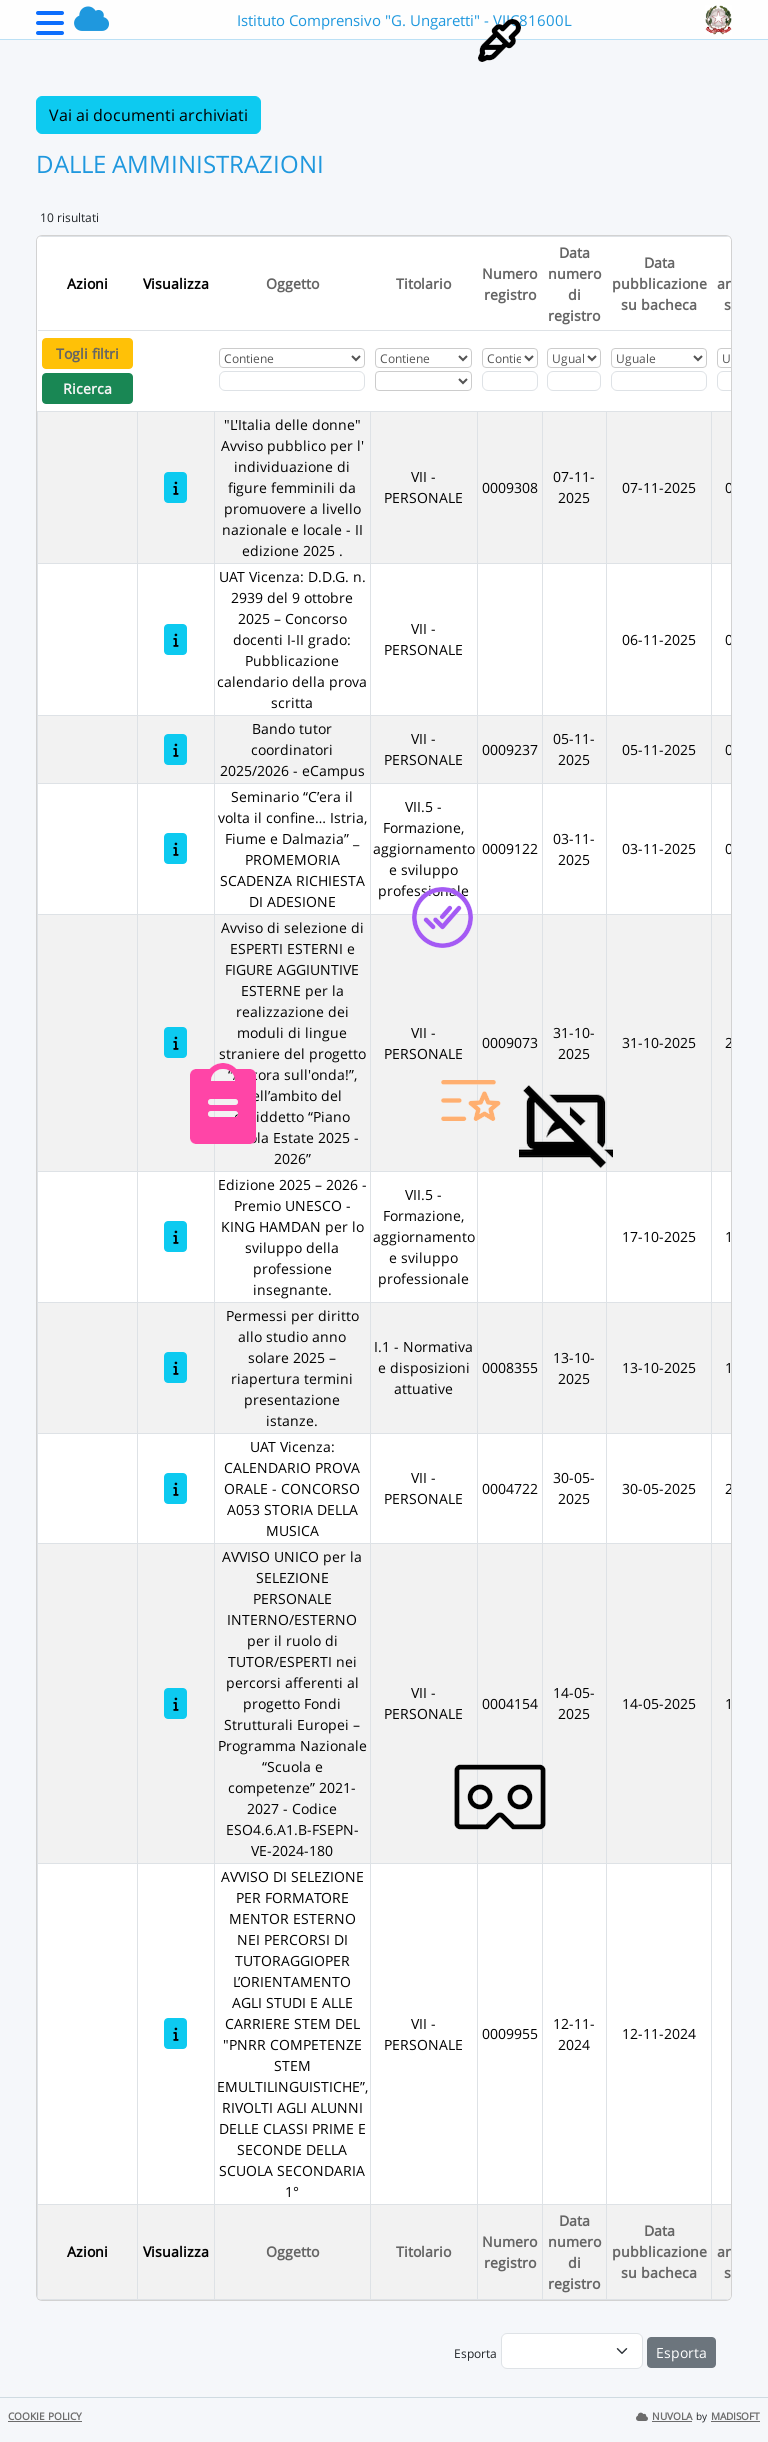  What do you see at coordinates (468, 1100) in the screenshot?
I see `view your favorites list` at bounding box center [468, 1100].